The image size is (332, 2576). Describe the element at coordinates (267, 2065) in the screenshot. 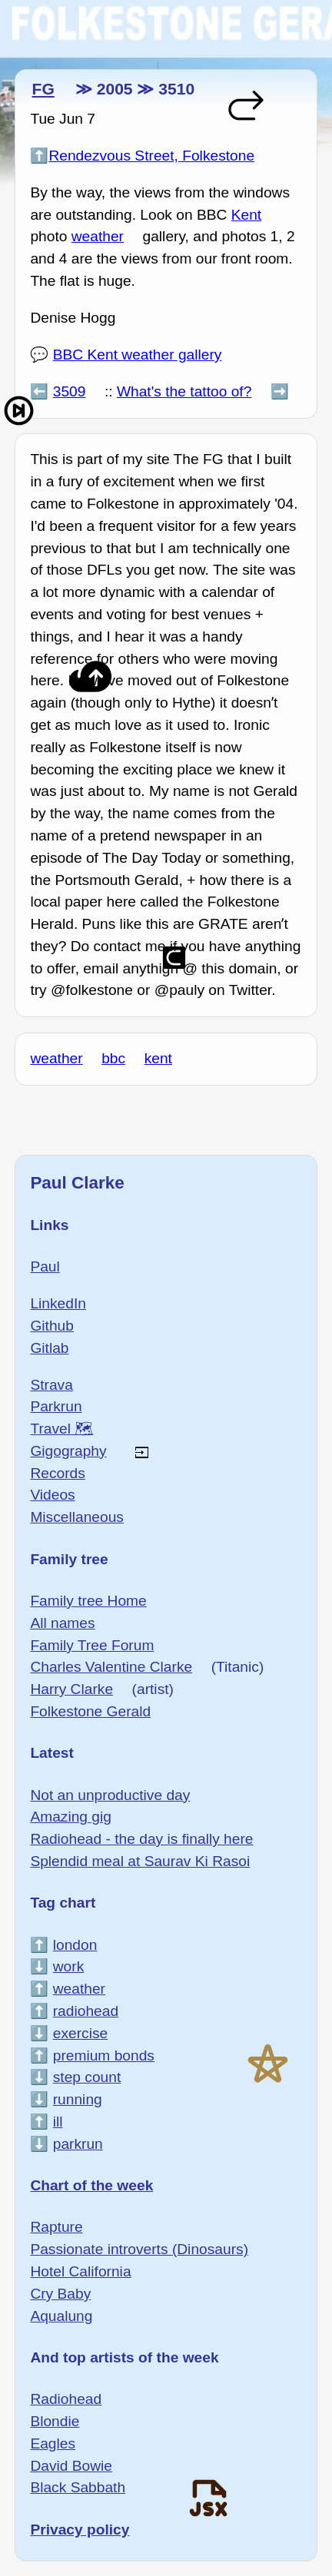

I see `select occult or mystical theme` at that location.